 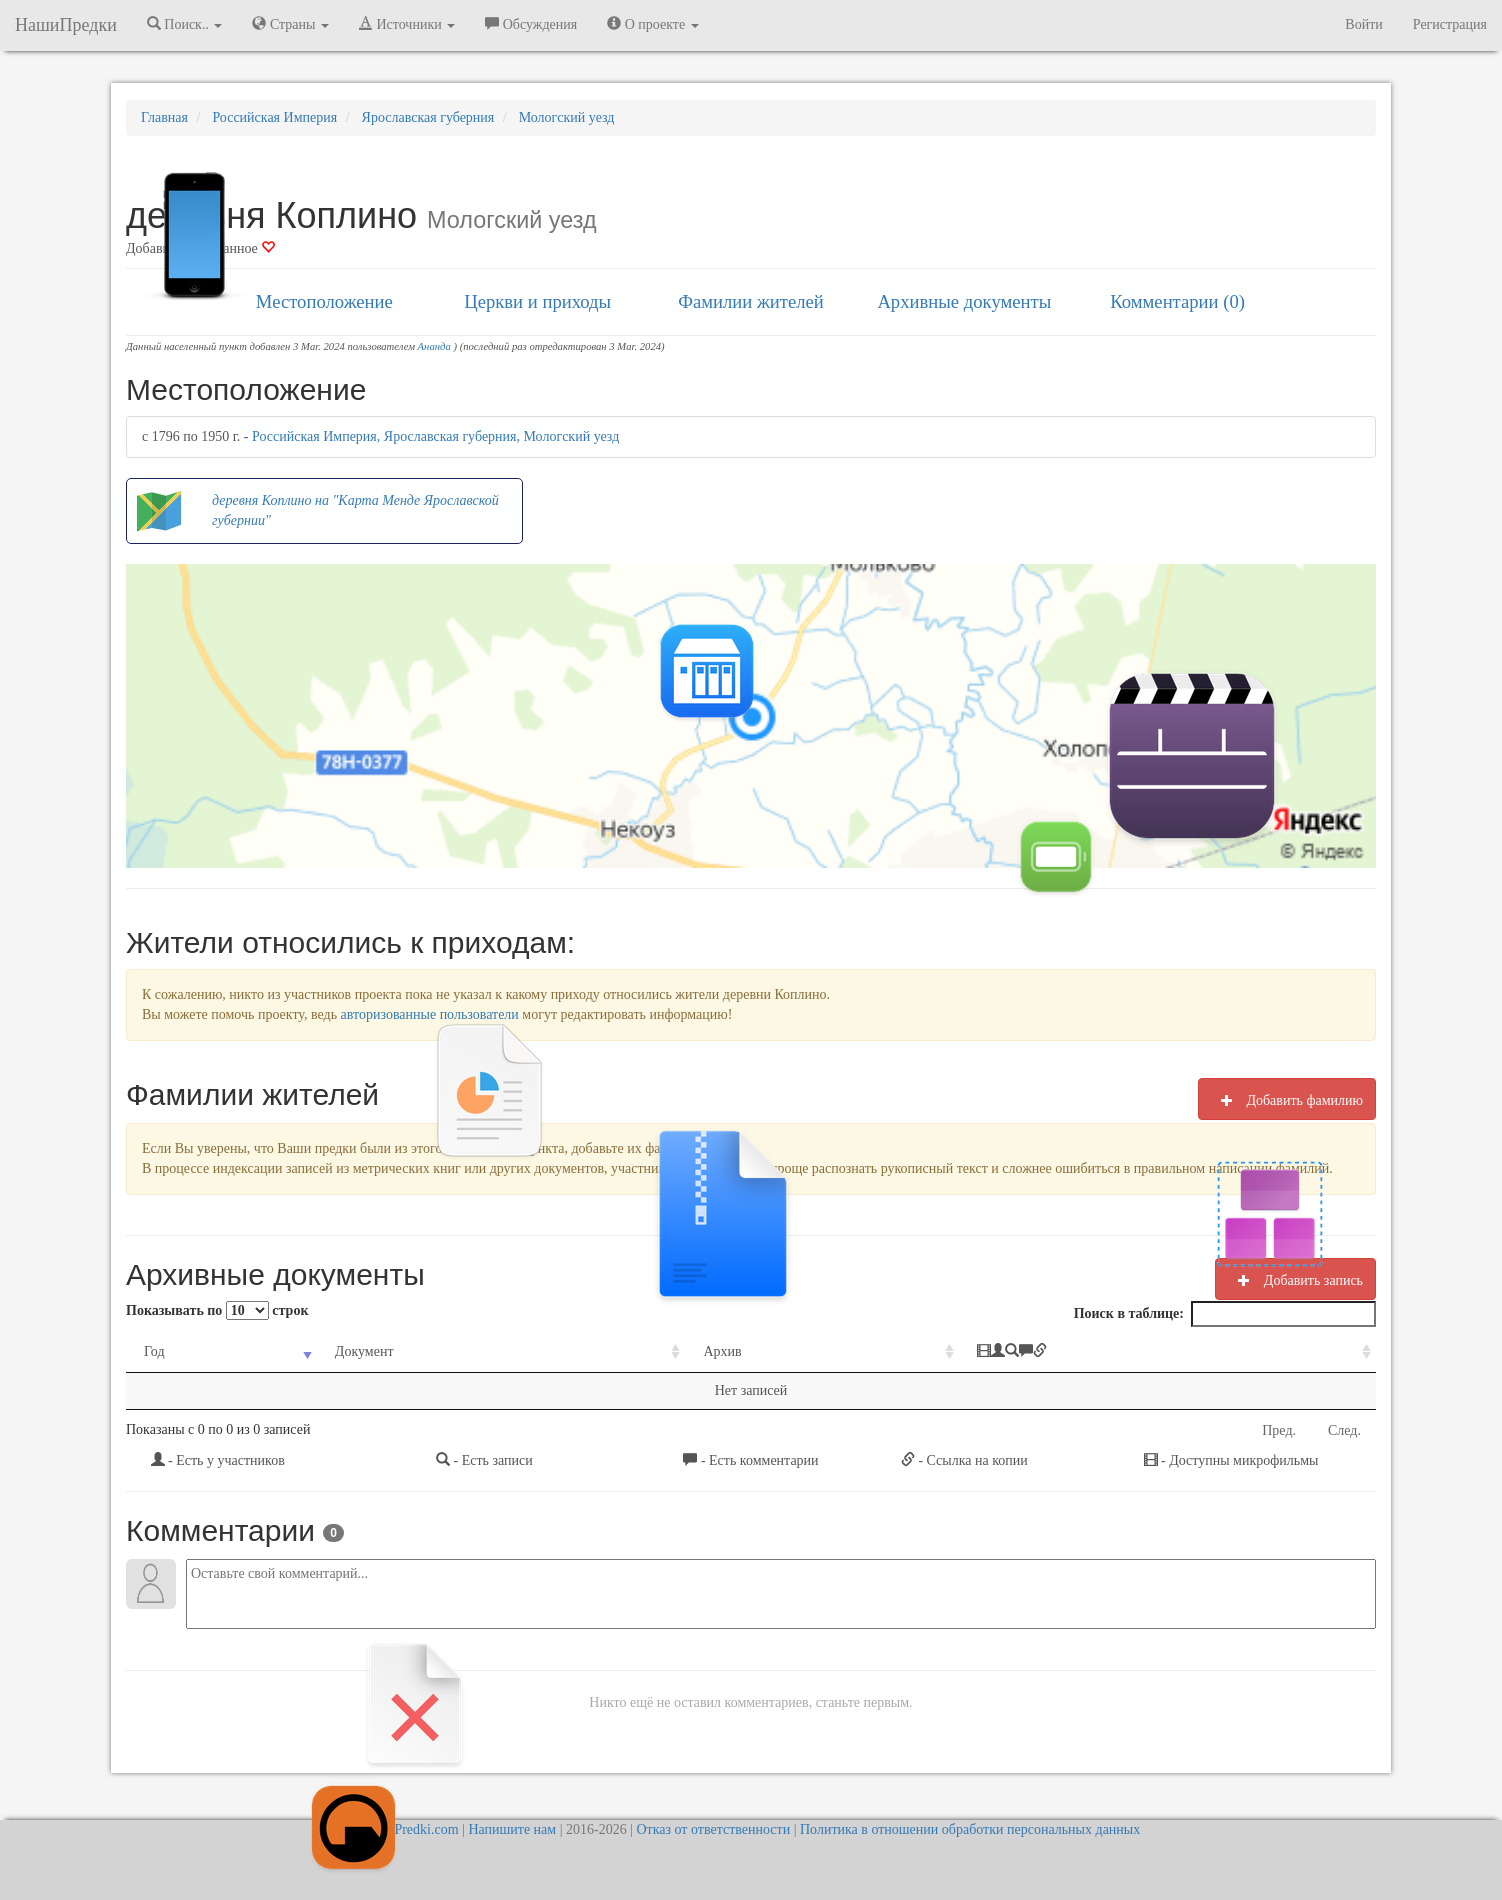 I want to click on a compressed or archived software file, so click(x=723, y=1217).